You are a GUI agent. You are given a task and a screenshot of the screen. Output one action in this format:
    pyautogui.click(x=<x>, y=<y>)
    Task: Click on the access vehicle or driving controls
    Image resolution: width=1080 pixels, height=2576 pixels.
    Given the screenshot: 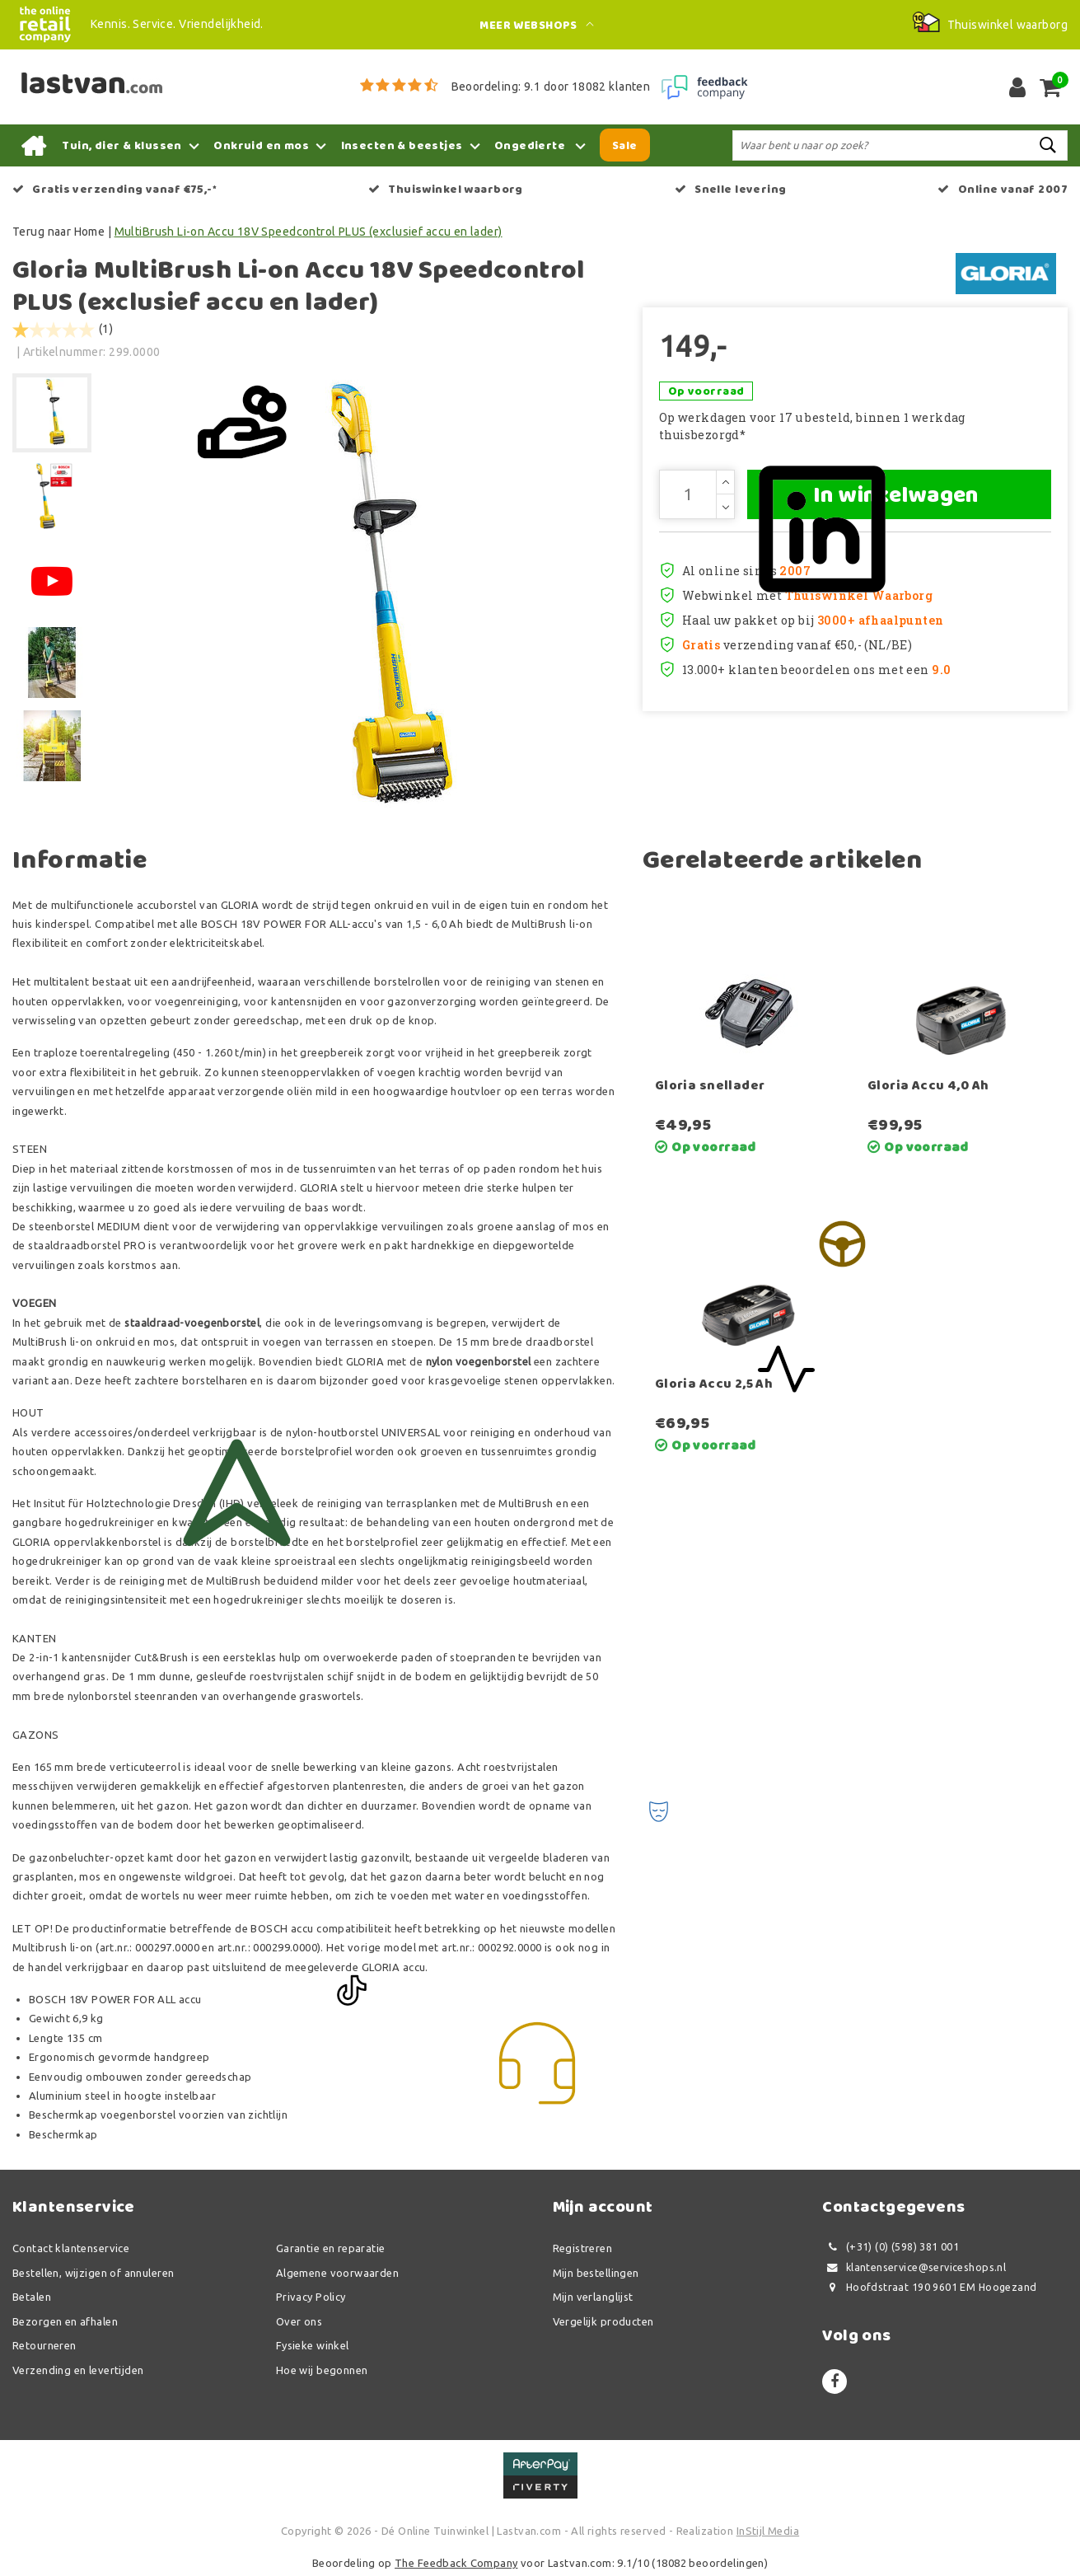 What is the action you would take?
    pyautogui.click(x=842, y=1244)
    